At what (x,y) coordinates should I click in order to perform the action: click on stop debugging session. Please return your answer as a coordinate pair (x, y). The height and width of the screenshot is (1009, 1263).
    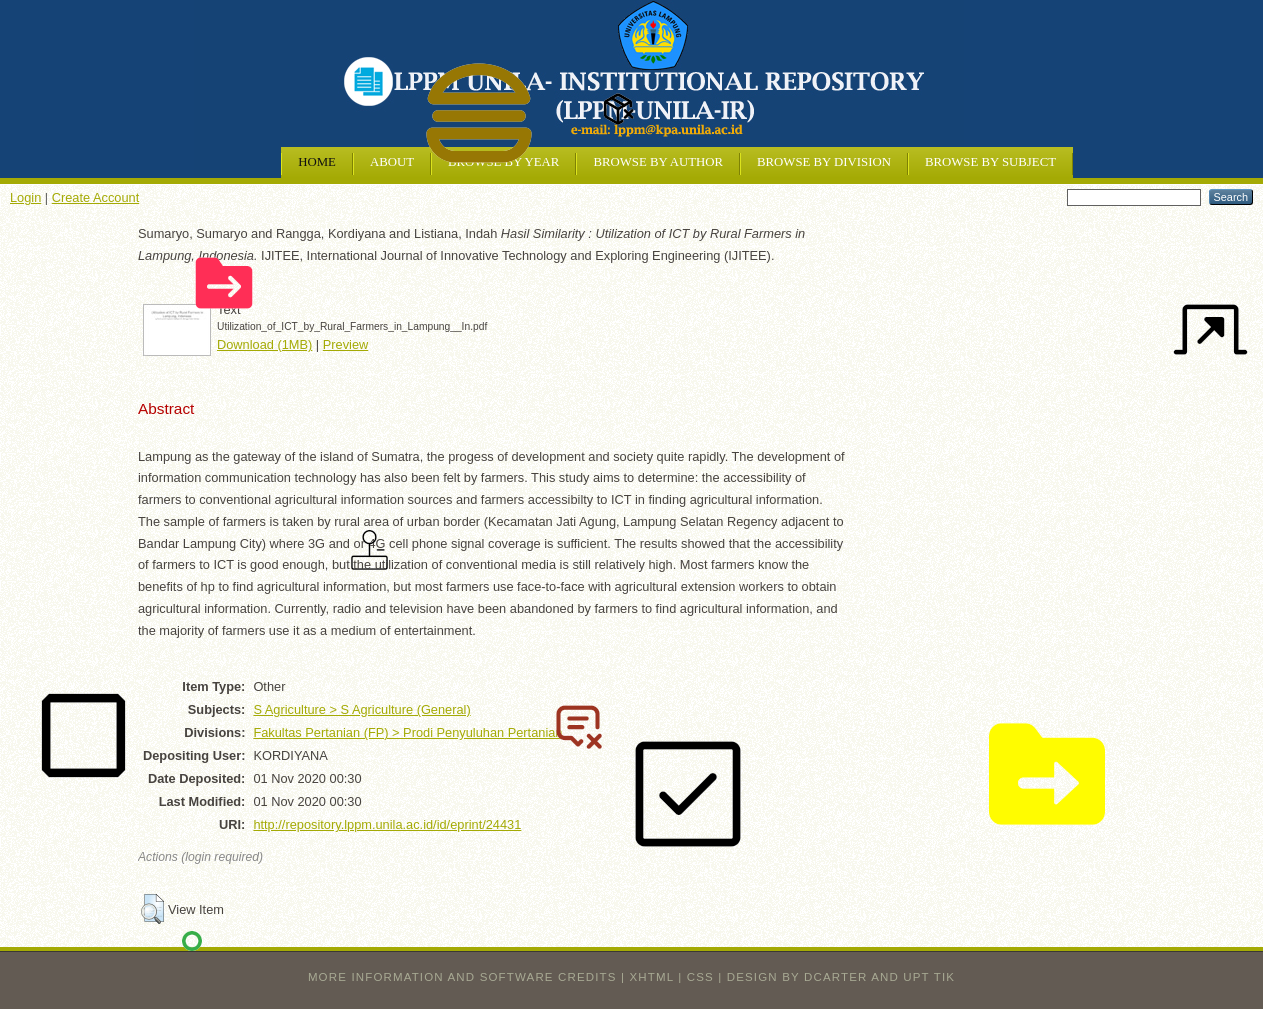
    Looking at the image, I should click on (83, 735).